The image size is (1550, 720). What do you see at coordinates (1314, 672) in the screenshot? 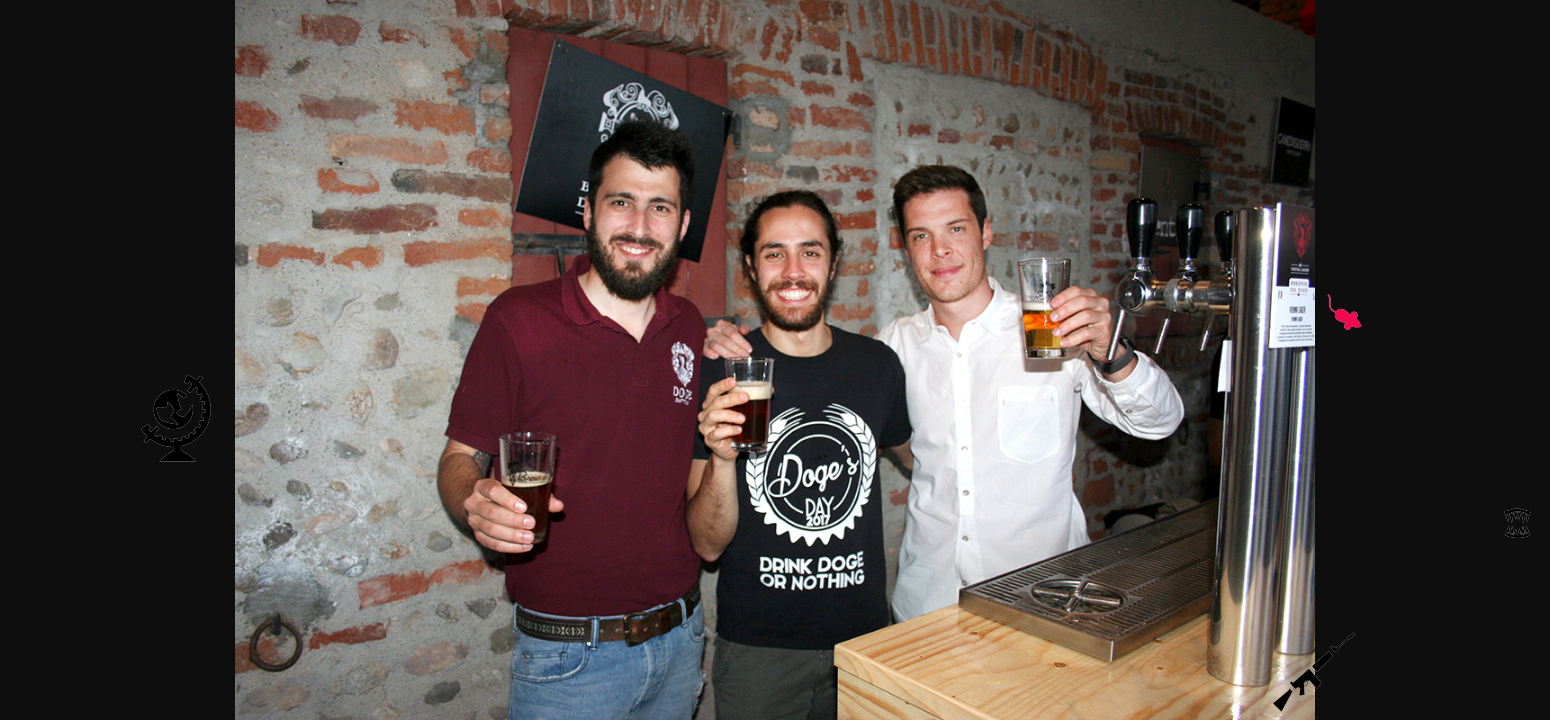
I see `select the FN FAL rifle weapon` at bounding box center [1314, 672].